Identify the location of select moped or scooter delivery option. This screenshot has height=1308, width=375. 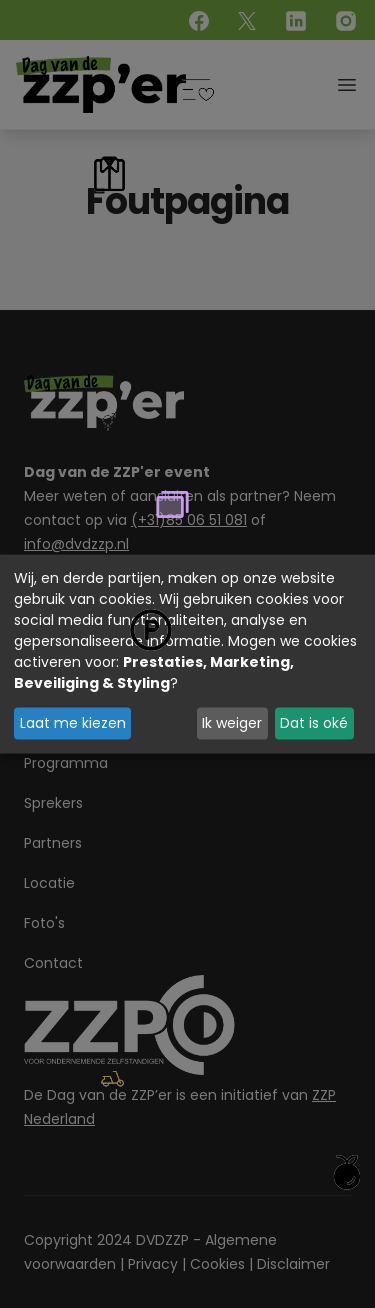
(112, 1079).